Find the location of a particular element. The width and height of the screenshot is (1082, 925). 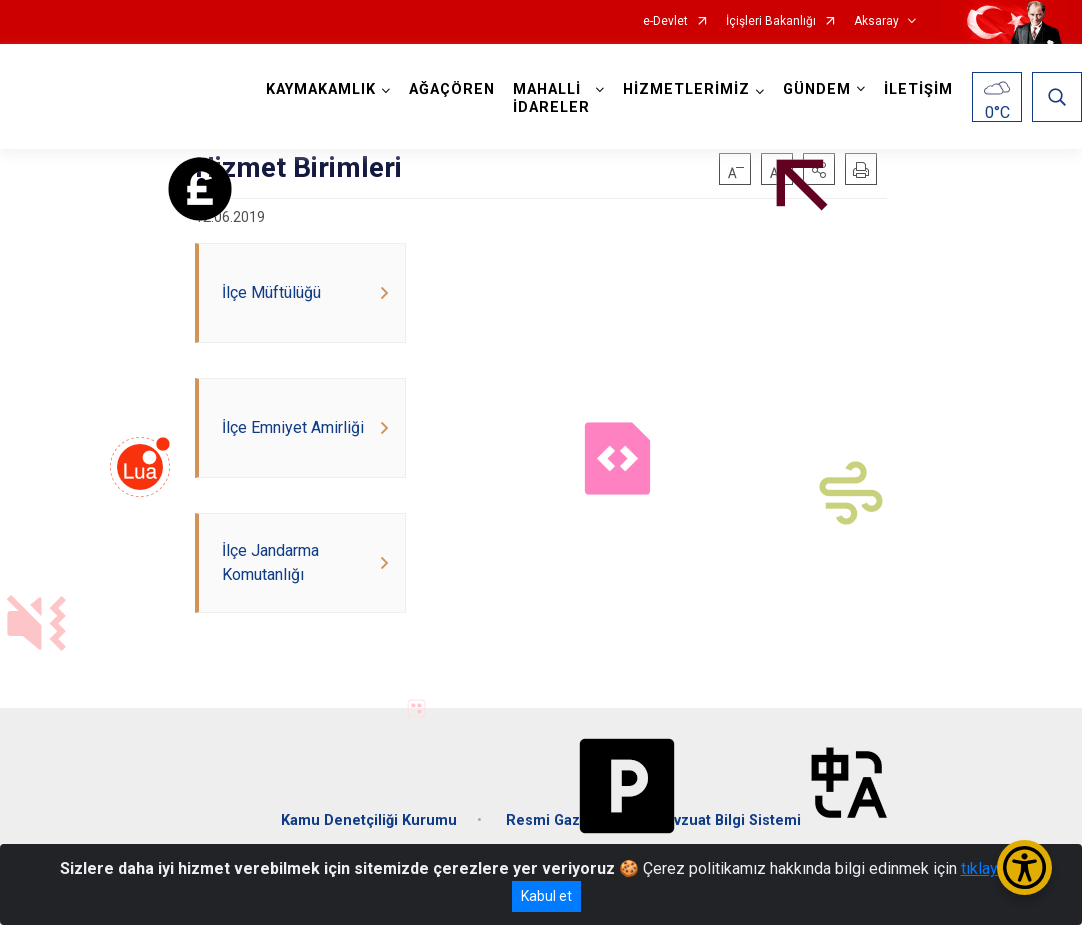

perbyte brand logo is located at coordinates (416, 708).